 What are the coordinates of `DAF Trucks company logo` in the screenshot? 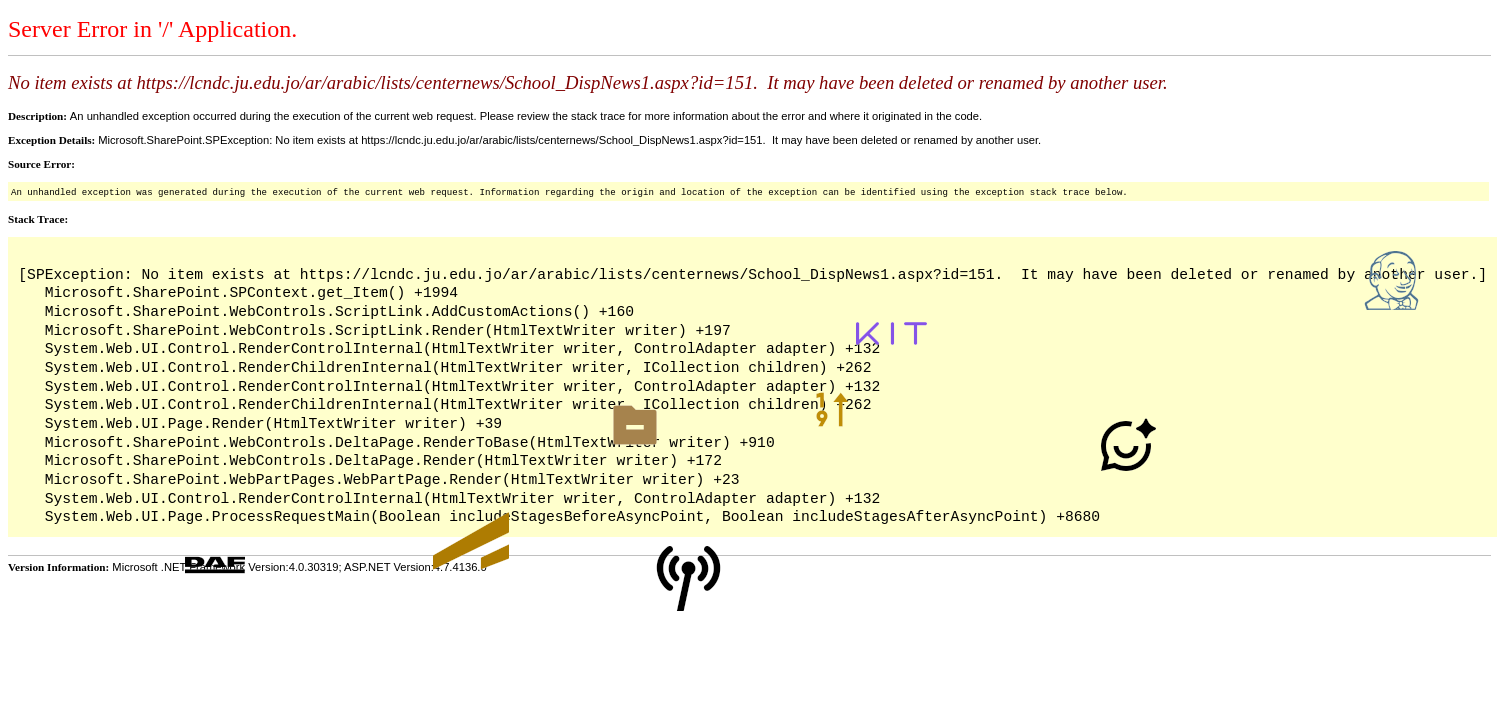 It's located at (215, 565).